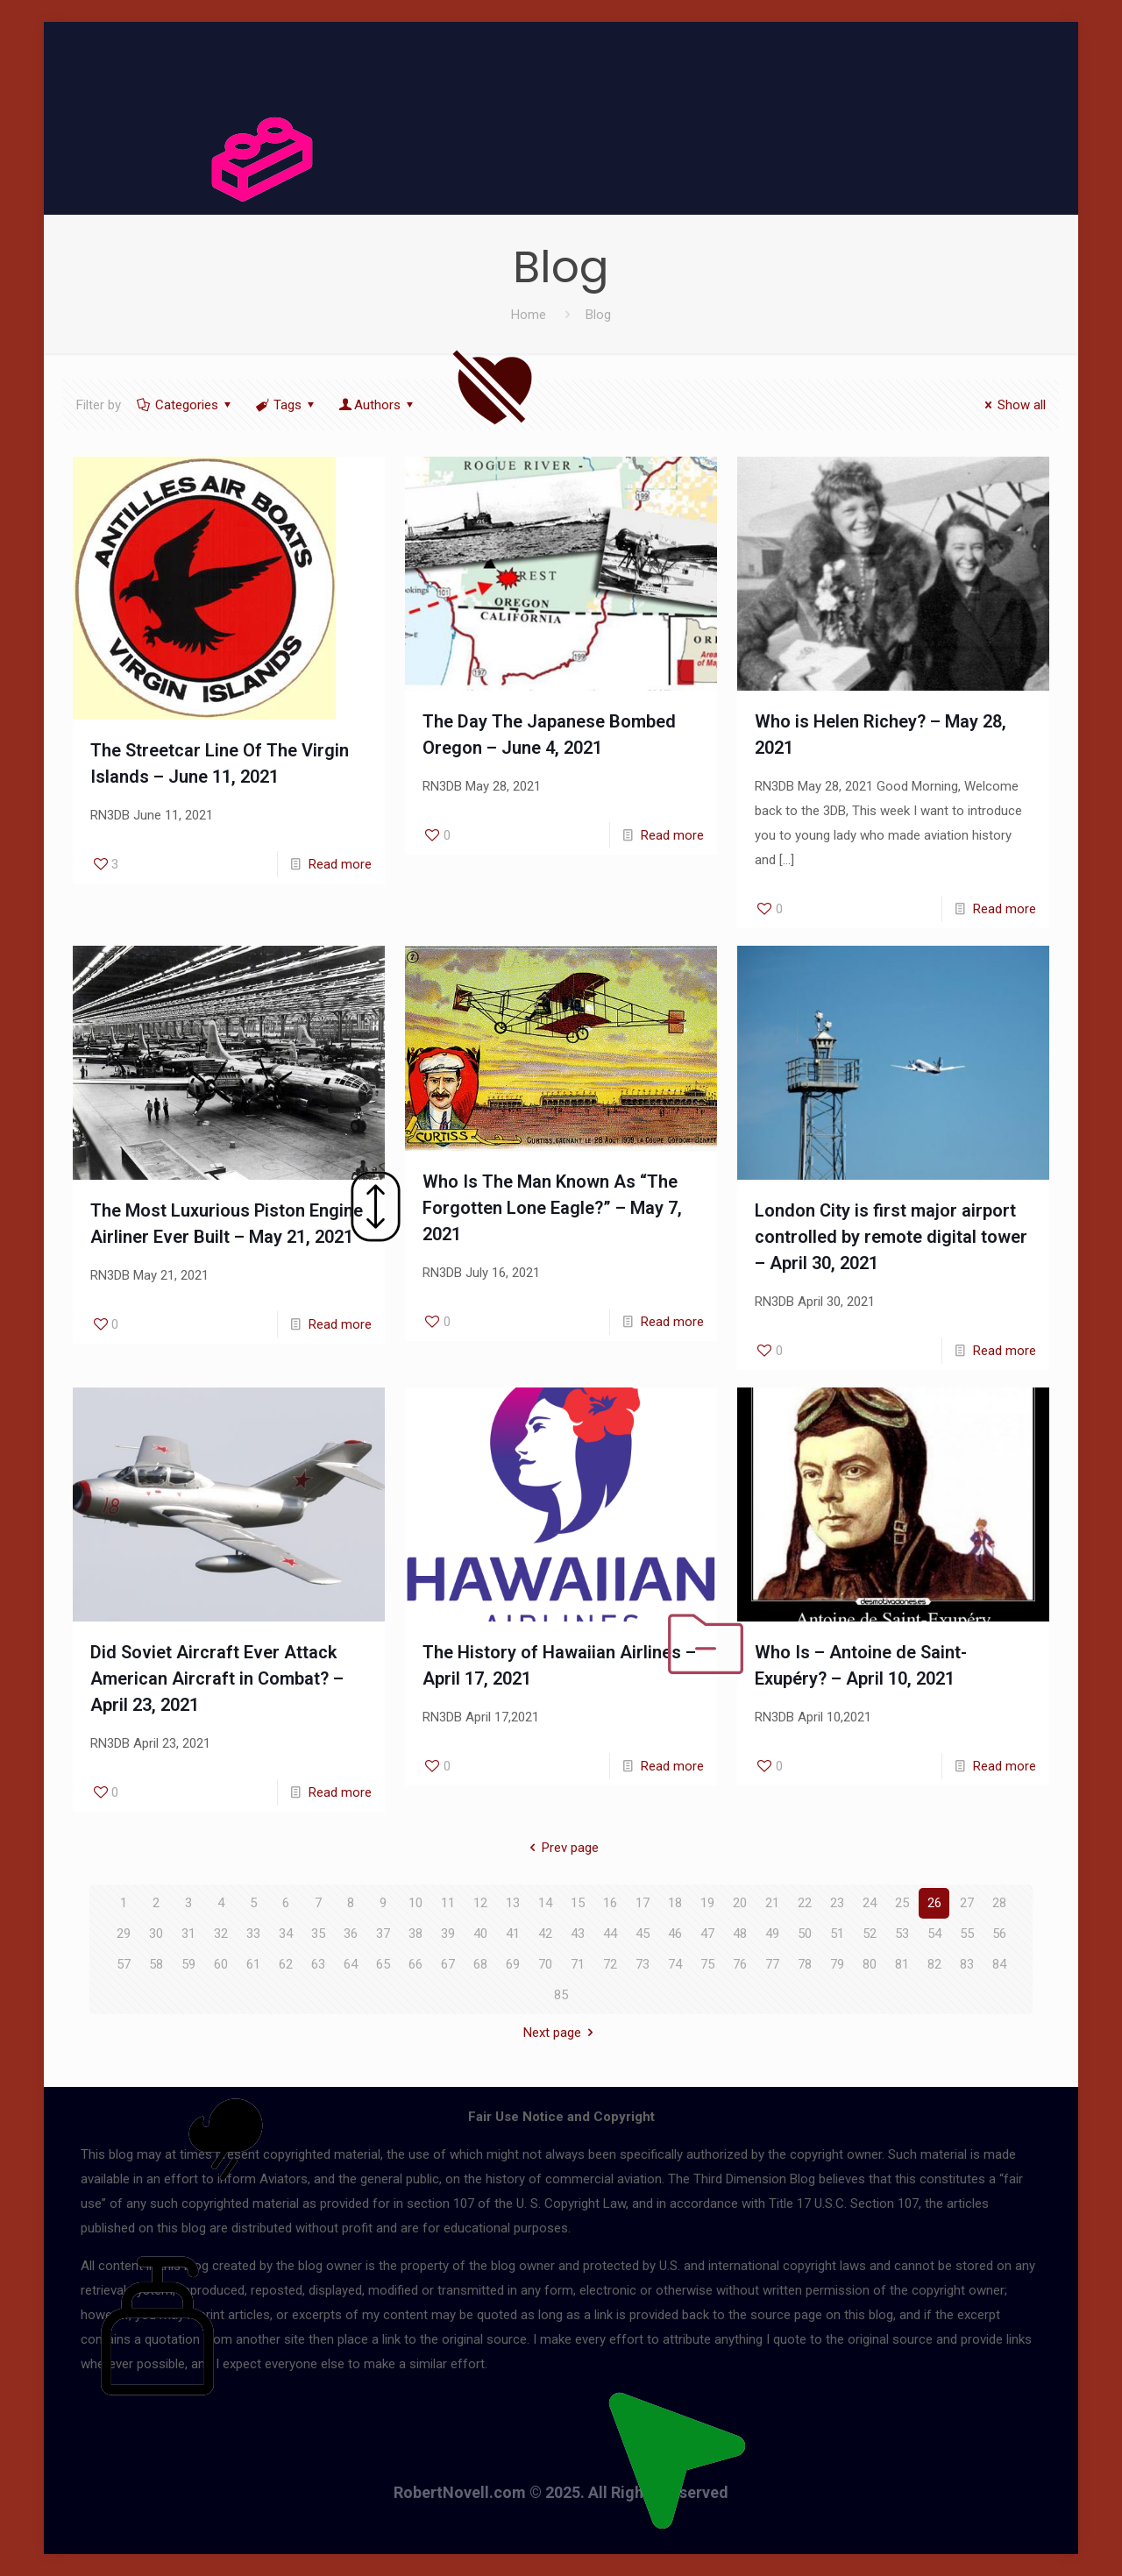  What do you see at coordinates (262, 158) in the screenshot?
I see `access building blocks or modular components` at bounding box center [262, 158].